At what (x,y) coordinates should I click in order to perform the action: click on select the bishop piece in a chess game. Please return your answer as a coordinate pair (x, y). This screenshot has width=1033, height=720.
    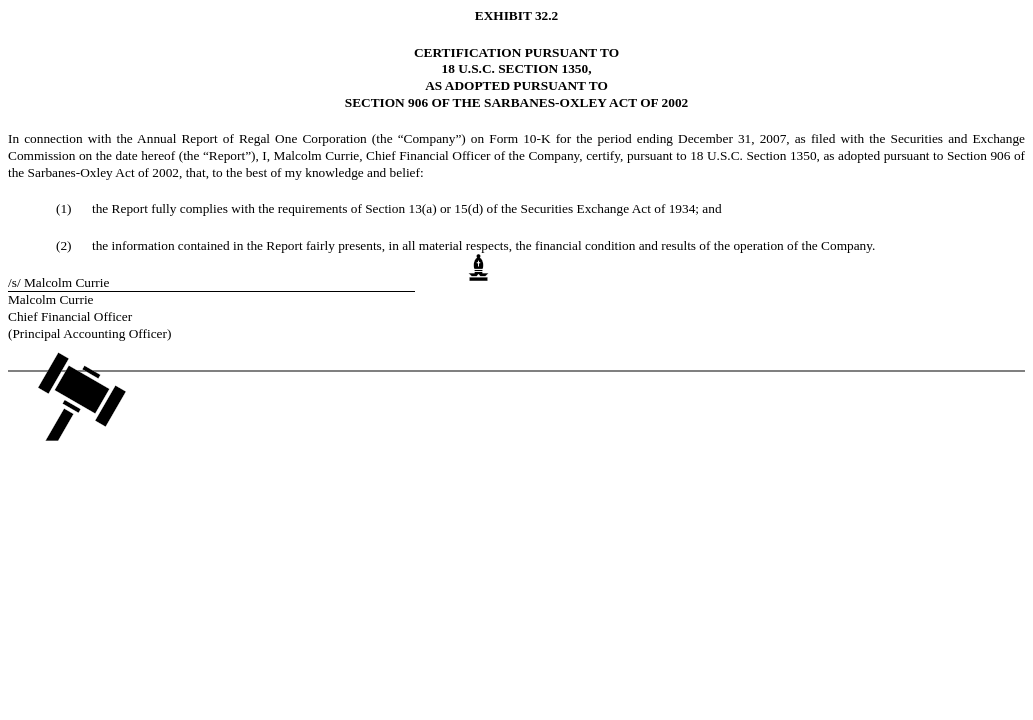
    Looking at the image, I should click on (478, 267).